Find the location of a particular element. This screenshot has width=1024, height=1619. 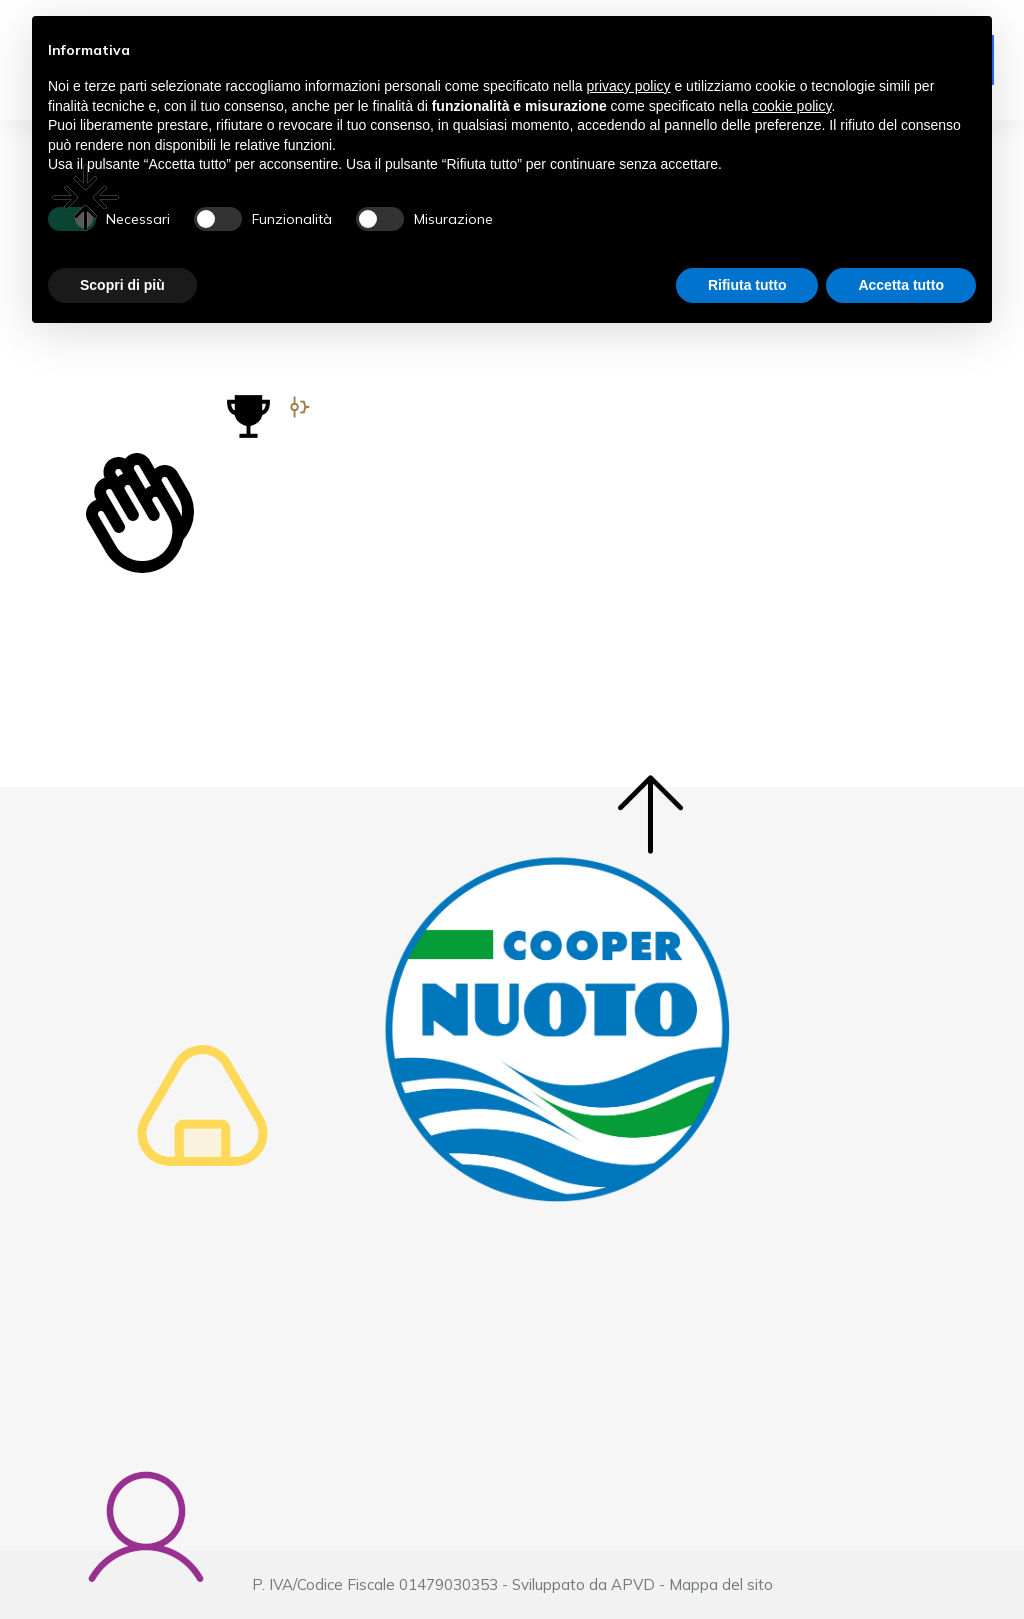

give applause or show appreciation is located at coordinates (142, 513).